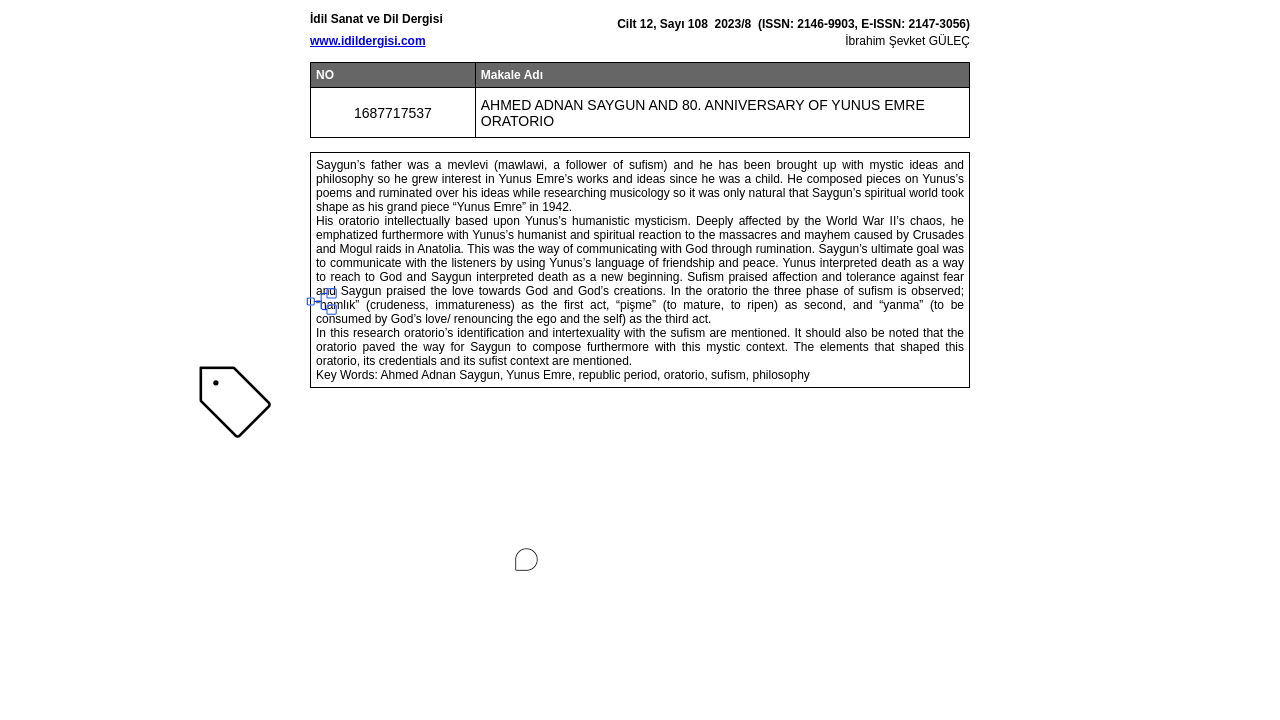 The width and height of the screenshot is (1280, 720). What do you see at coordinates (526, 560) in the screenshot?
I see `open chat or messaging` at bounding box center [526, 560].